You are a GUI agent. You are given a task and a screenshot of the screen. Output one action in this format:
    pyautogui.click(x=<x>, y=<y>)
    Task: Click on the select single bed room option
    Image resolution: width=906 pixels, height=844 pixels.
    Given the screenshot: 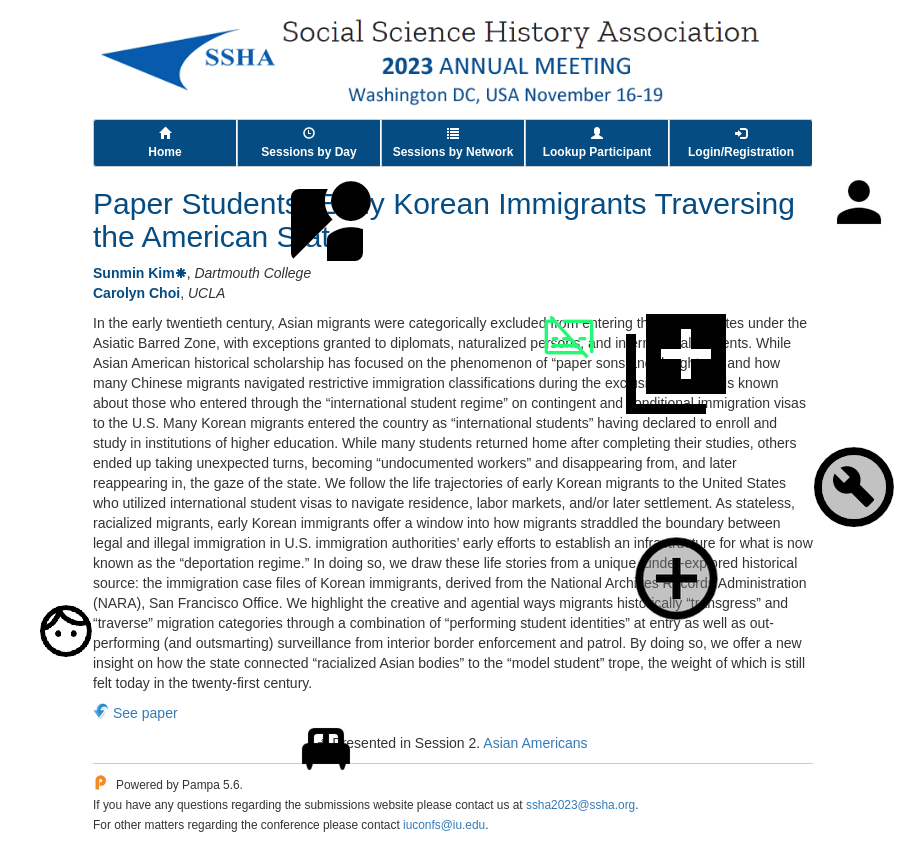 What is the action you would take?
    pyautogui.click(x=326, y=749)
    